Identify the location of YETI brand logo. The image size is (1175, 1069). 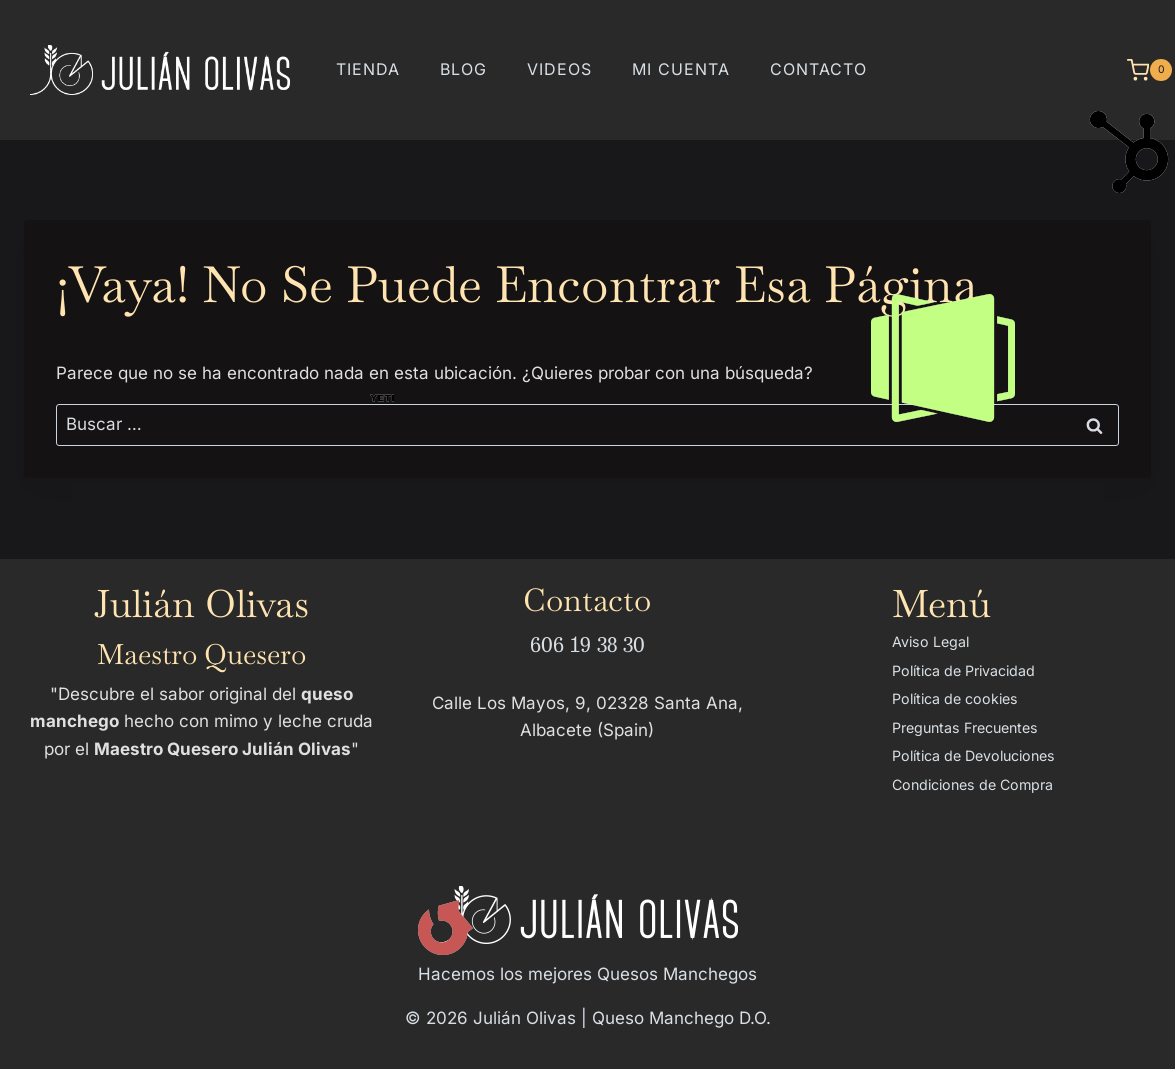
(382, 398).